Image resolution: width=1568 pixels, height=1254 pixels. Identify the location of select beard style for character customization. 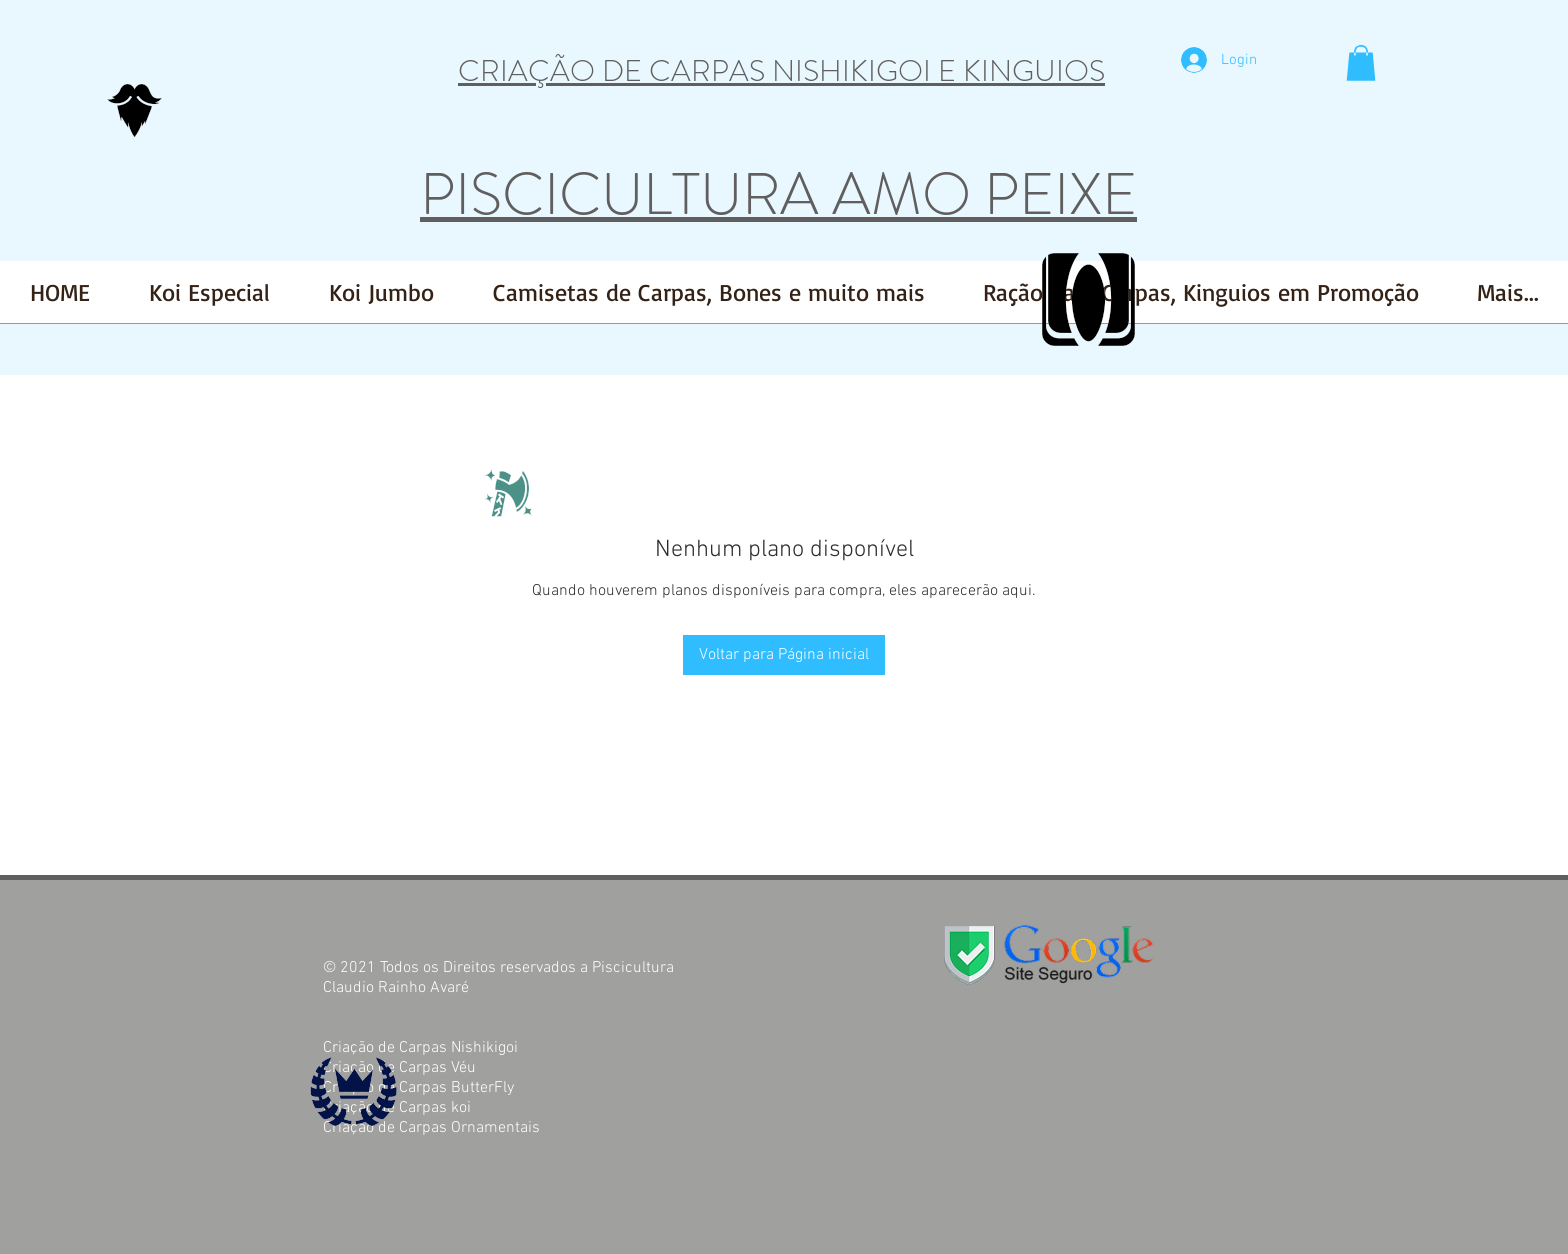
(134, 109).